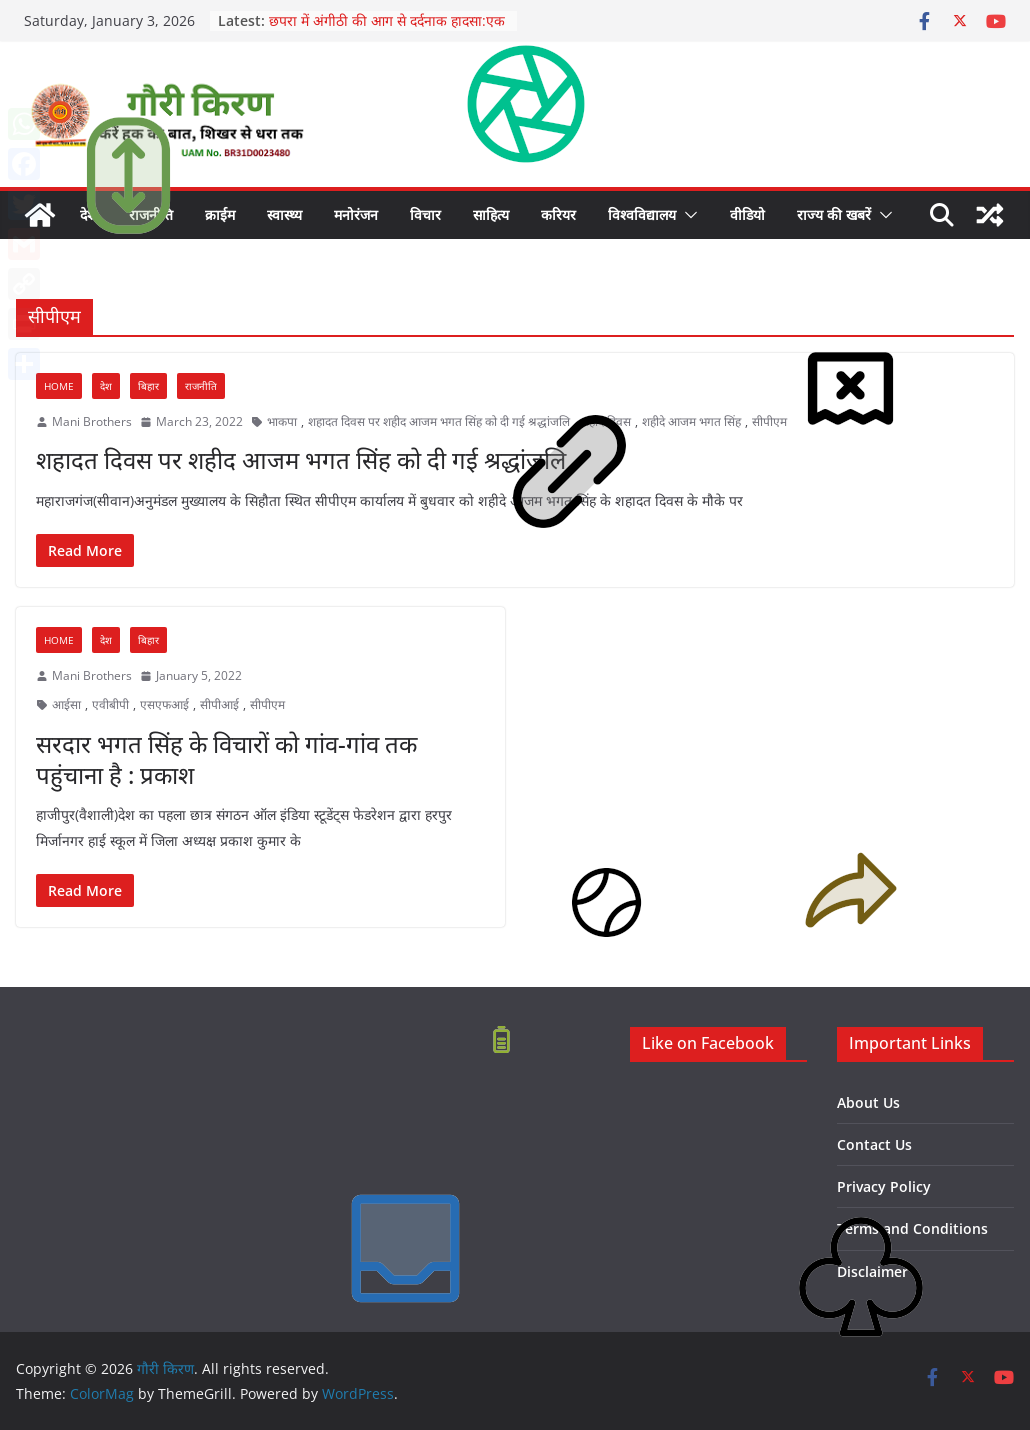 This screenshot has width=1030, height=1430. Describe the element at coordinates (861, 1279) in the screenshot. I see `indicates clubs suit in a card game` at that location.